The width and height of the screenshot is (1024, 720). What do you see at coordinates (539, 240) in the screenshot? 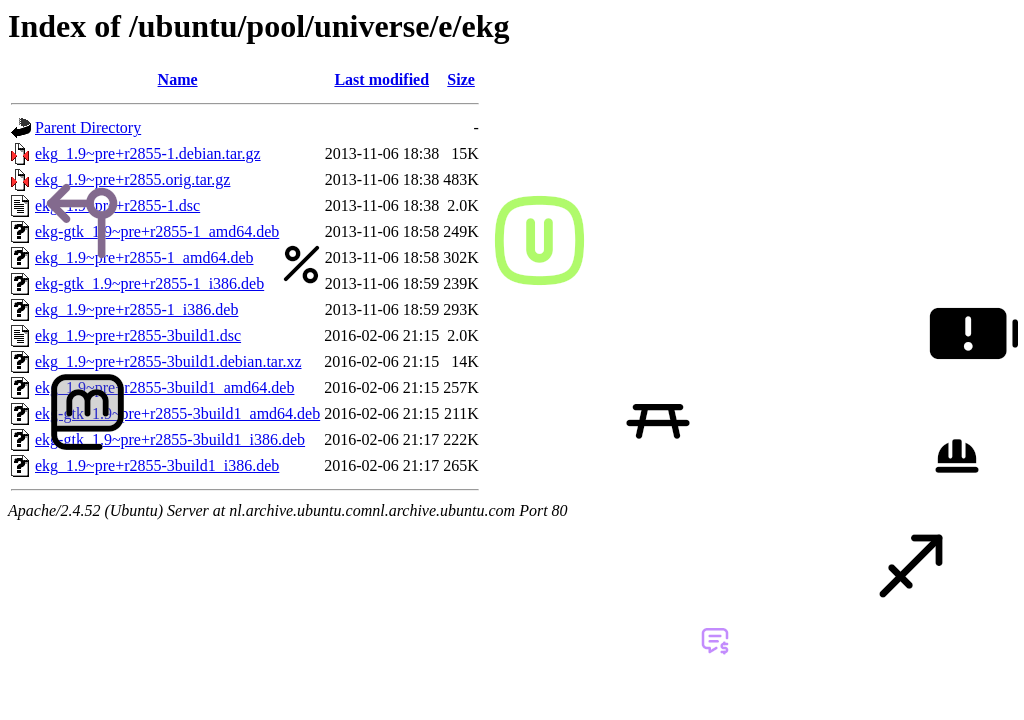
I see `indicates an item starting with the letter U` at bounding box center [539, 240].